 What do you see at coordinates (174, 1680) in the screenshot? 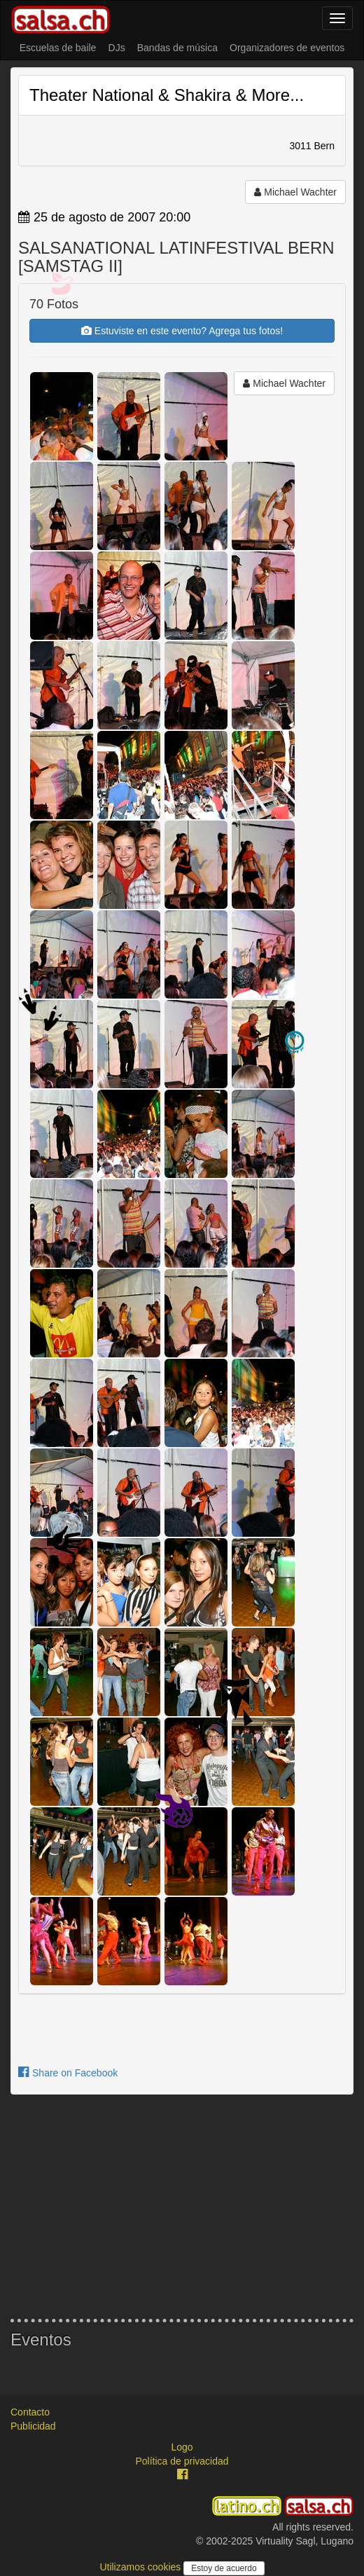
I see `decorative lantern item in a game inventory` at bounding box center [174, 1680].